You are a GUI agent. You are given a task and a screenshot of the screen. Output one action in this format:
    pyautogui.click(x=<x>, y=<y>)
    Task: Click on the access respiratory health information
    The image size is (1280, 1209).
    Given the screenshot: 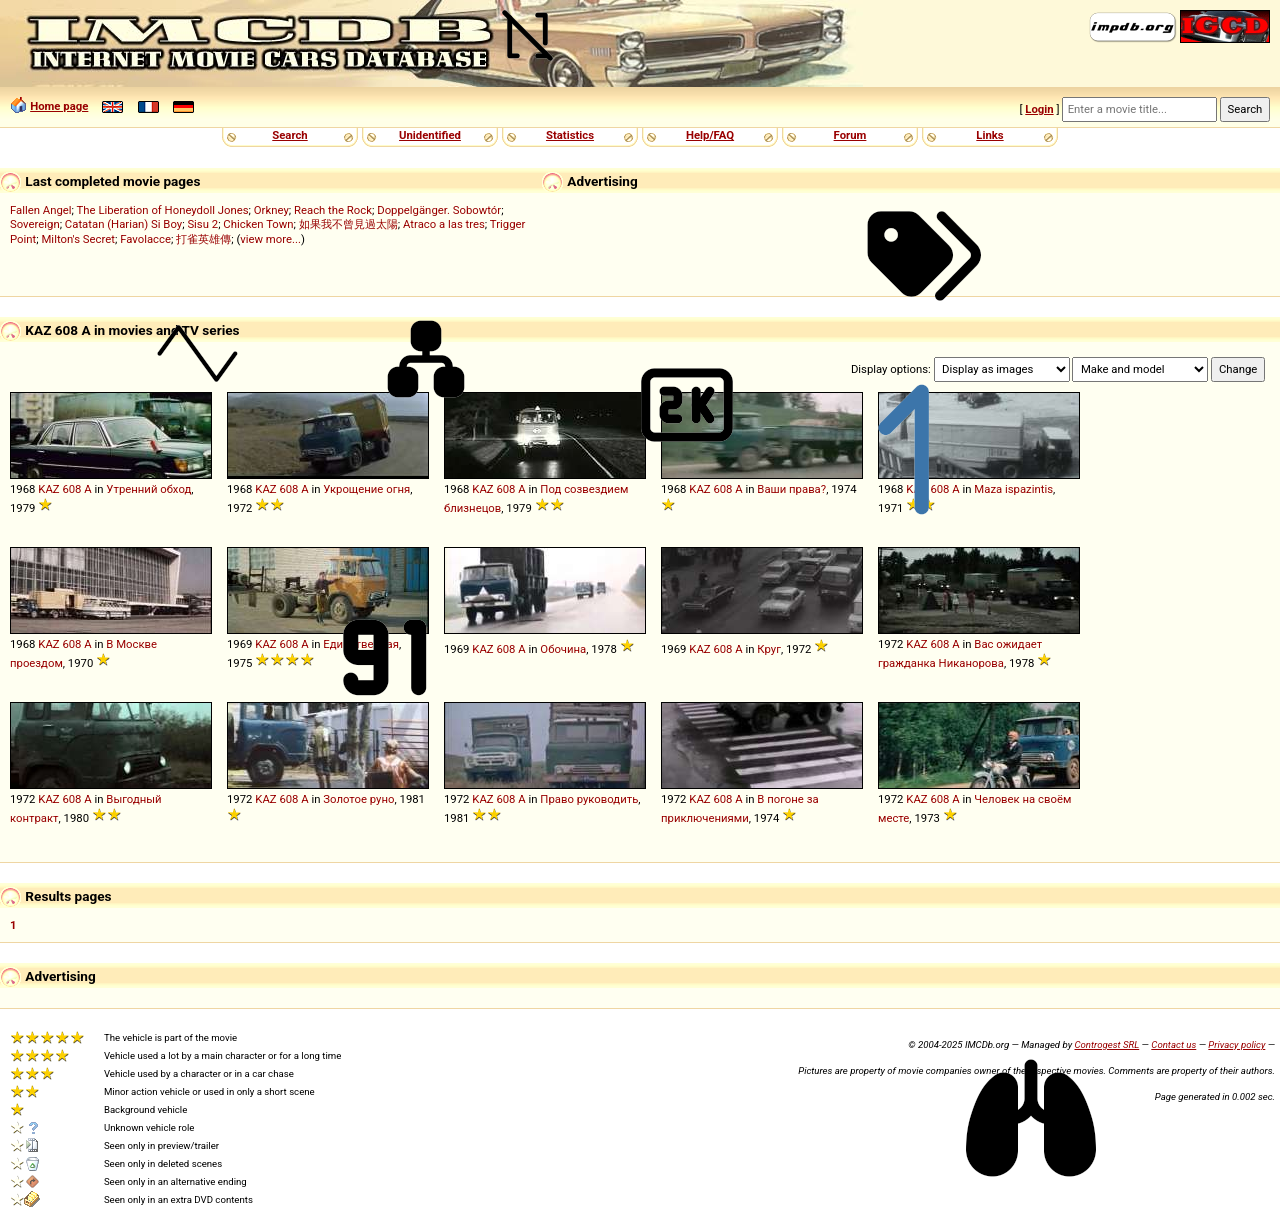 What is the action you would take?
    pyautogui.click(x=1031, y=1118)
    